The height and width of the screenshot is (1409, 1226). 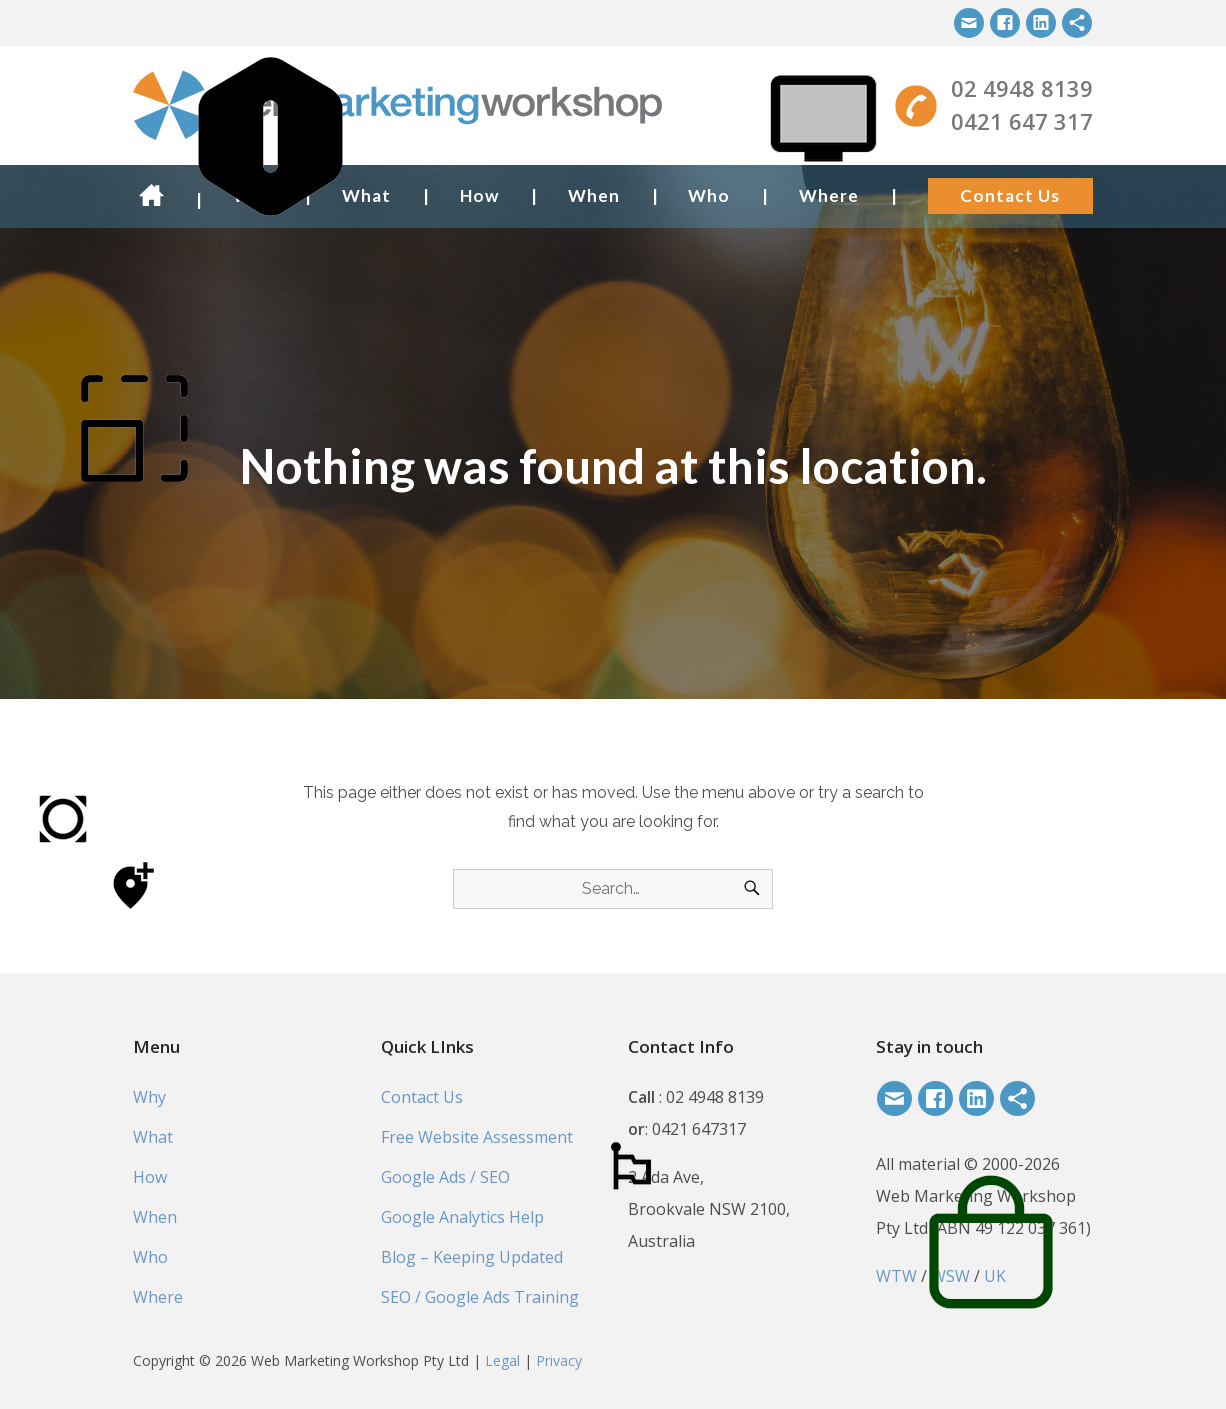 I want to click on access flag emoji or country symbols, so click(x=631, y=1167).